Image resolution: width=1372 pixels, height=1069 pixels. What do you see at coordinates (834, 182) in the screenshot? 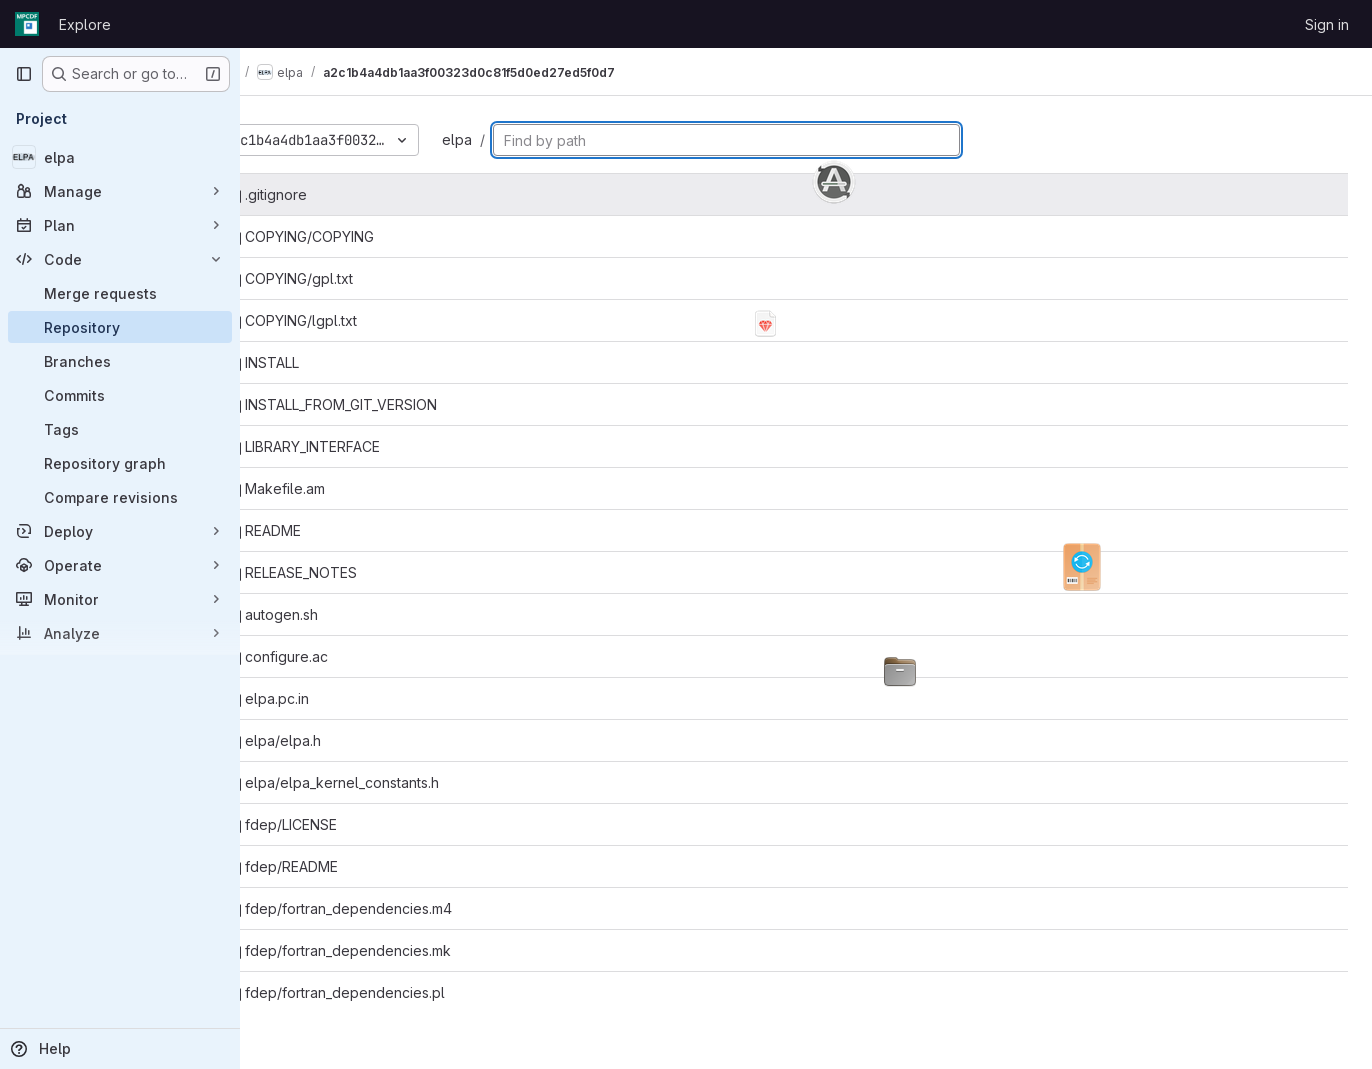
I see `check for available software updates` at bounding box center [834, 182].